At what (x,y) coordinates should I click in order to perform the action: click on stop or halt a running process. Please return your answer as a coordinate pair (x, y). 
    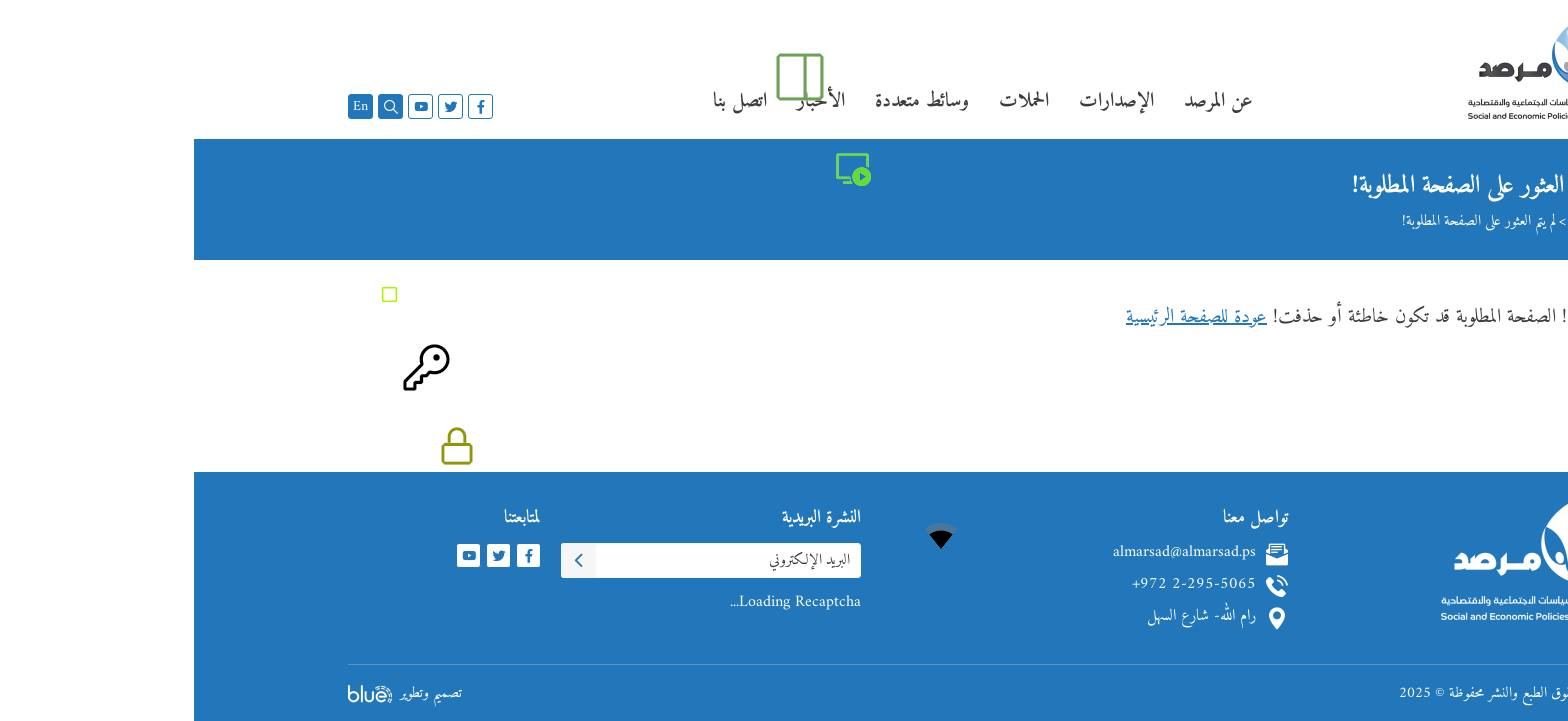
    Looking at the image, I should click on (389, 294).